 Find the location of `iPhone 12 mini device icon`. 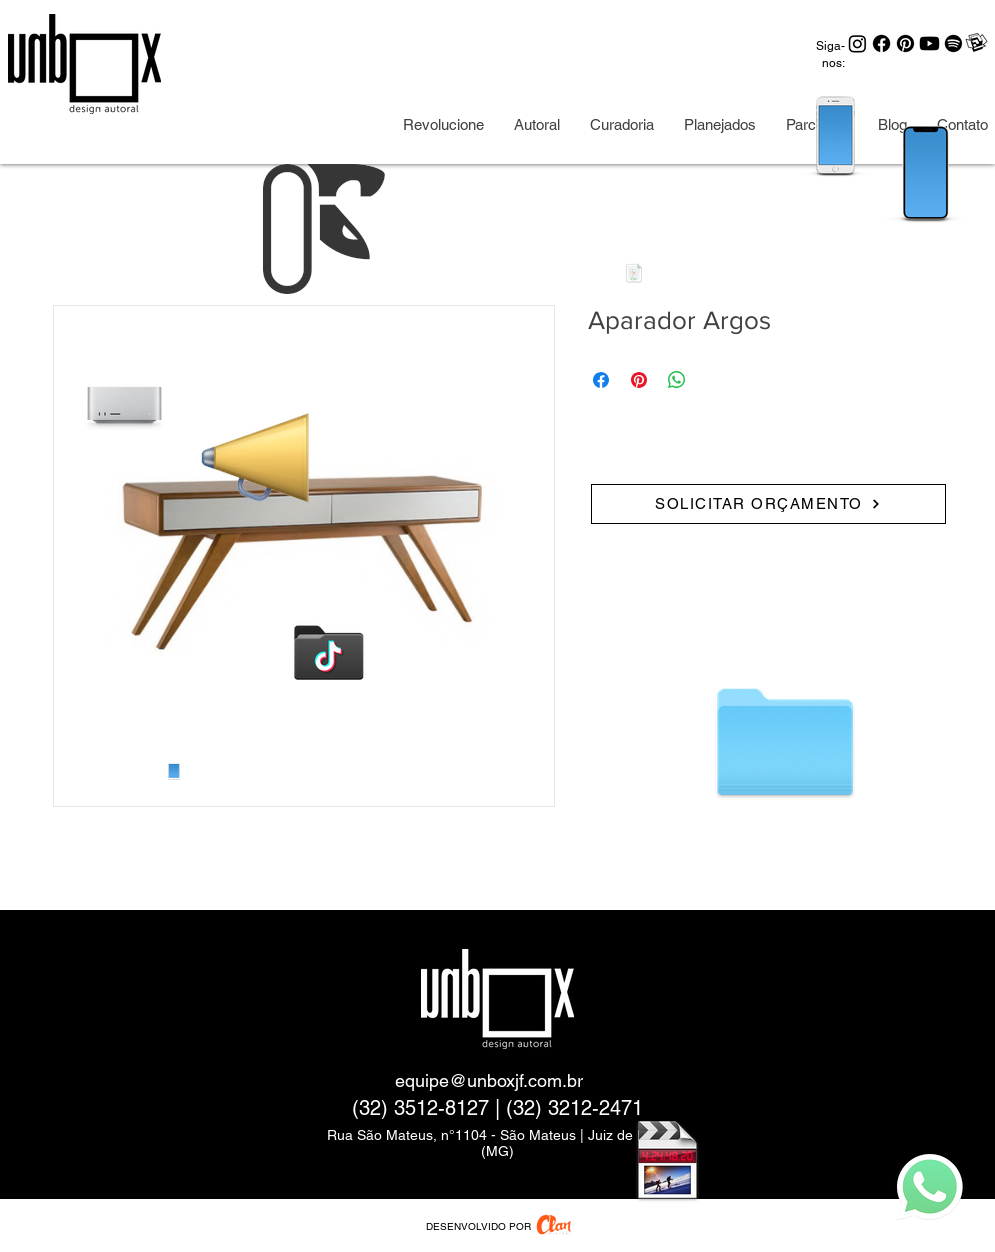

iPhone 12 mini device icon is located at coordinates (925, 174).